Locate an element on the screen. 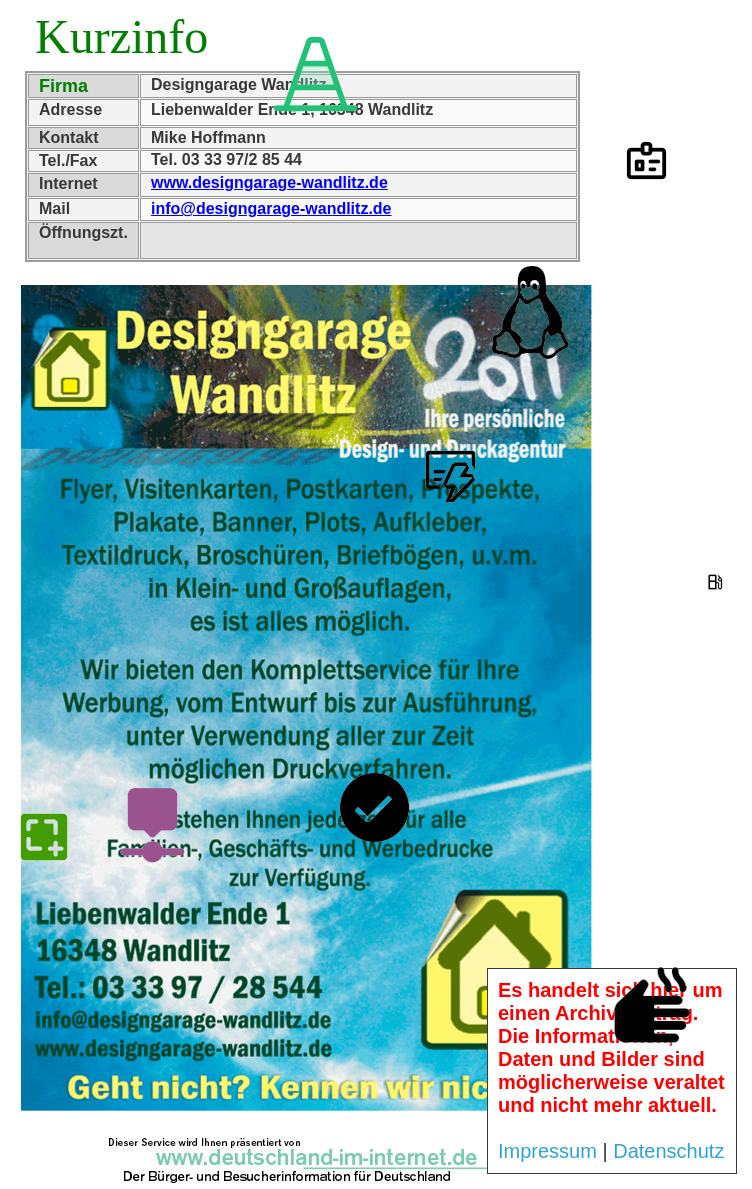 Image resolution: width=752 pixels, height=1189 pixels. indicates a test or validation has passed is located at coordinates (374, 807).